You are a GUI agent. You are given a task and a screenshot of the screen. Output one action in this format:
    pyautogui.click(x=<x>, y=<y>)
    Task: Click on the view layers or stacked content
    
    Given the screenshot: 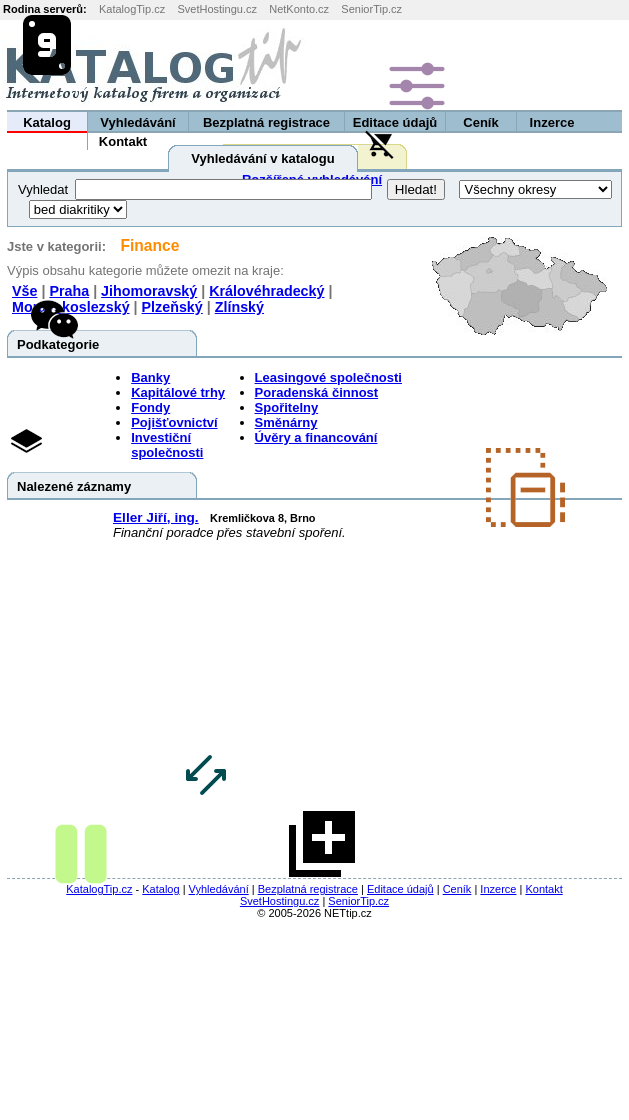 What is the action you would take?
    pyautogui.click(x=26, y=441)
    